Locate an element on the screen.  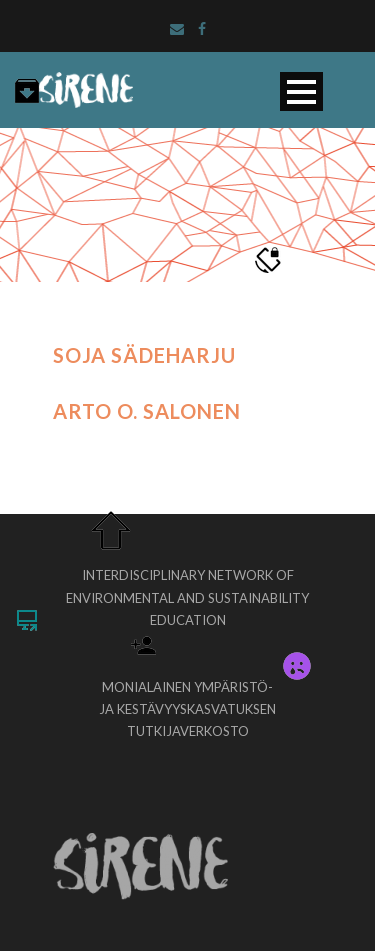
upvote or like content is located at coordinates (111, 532).